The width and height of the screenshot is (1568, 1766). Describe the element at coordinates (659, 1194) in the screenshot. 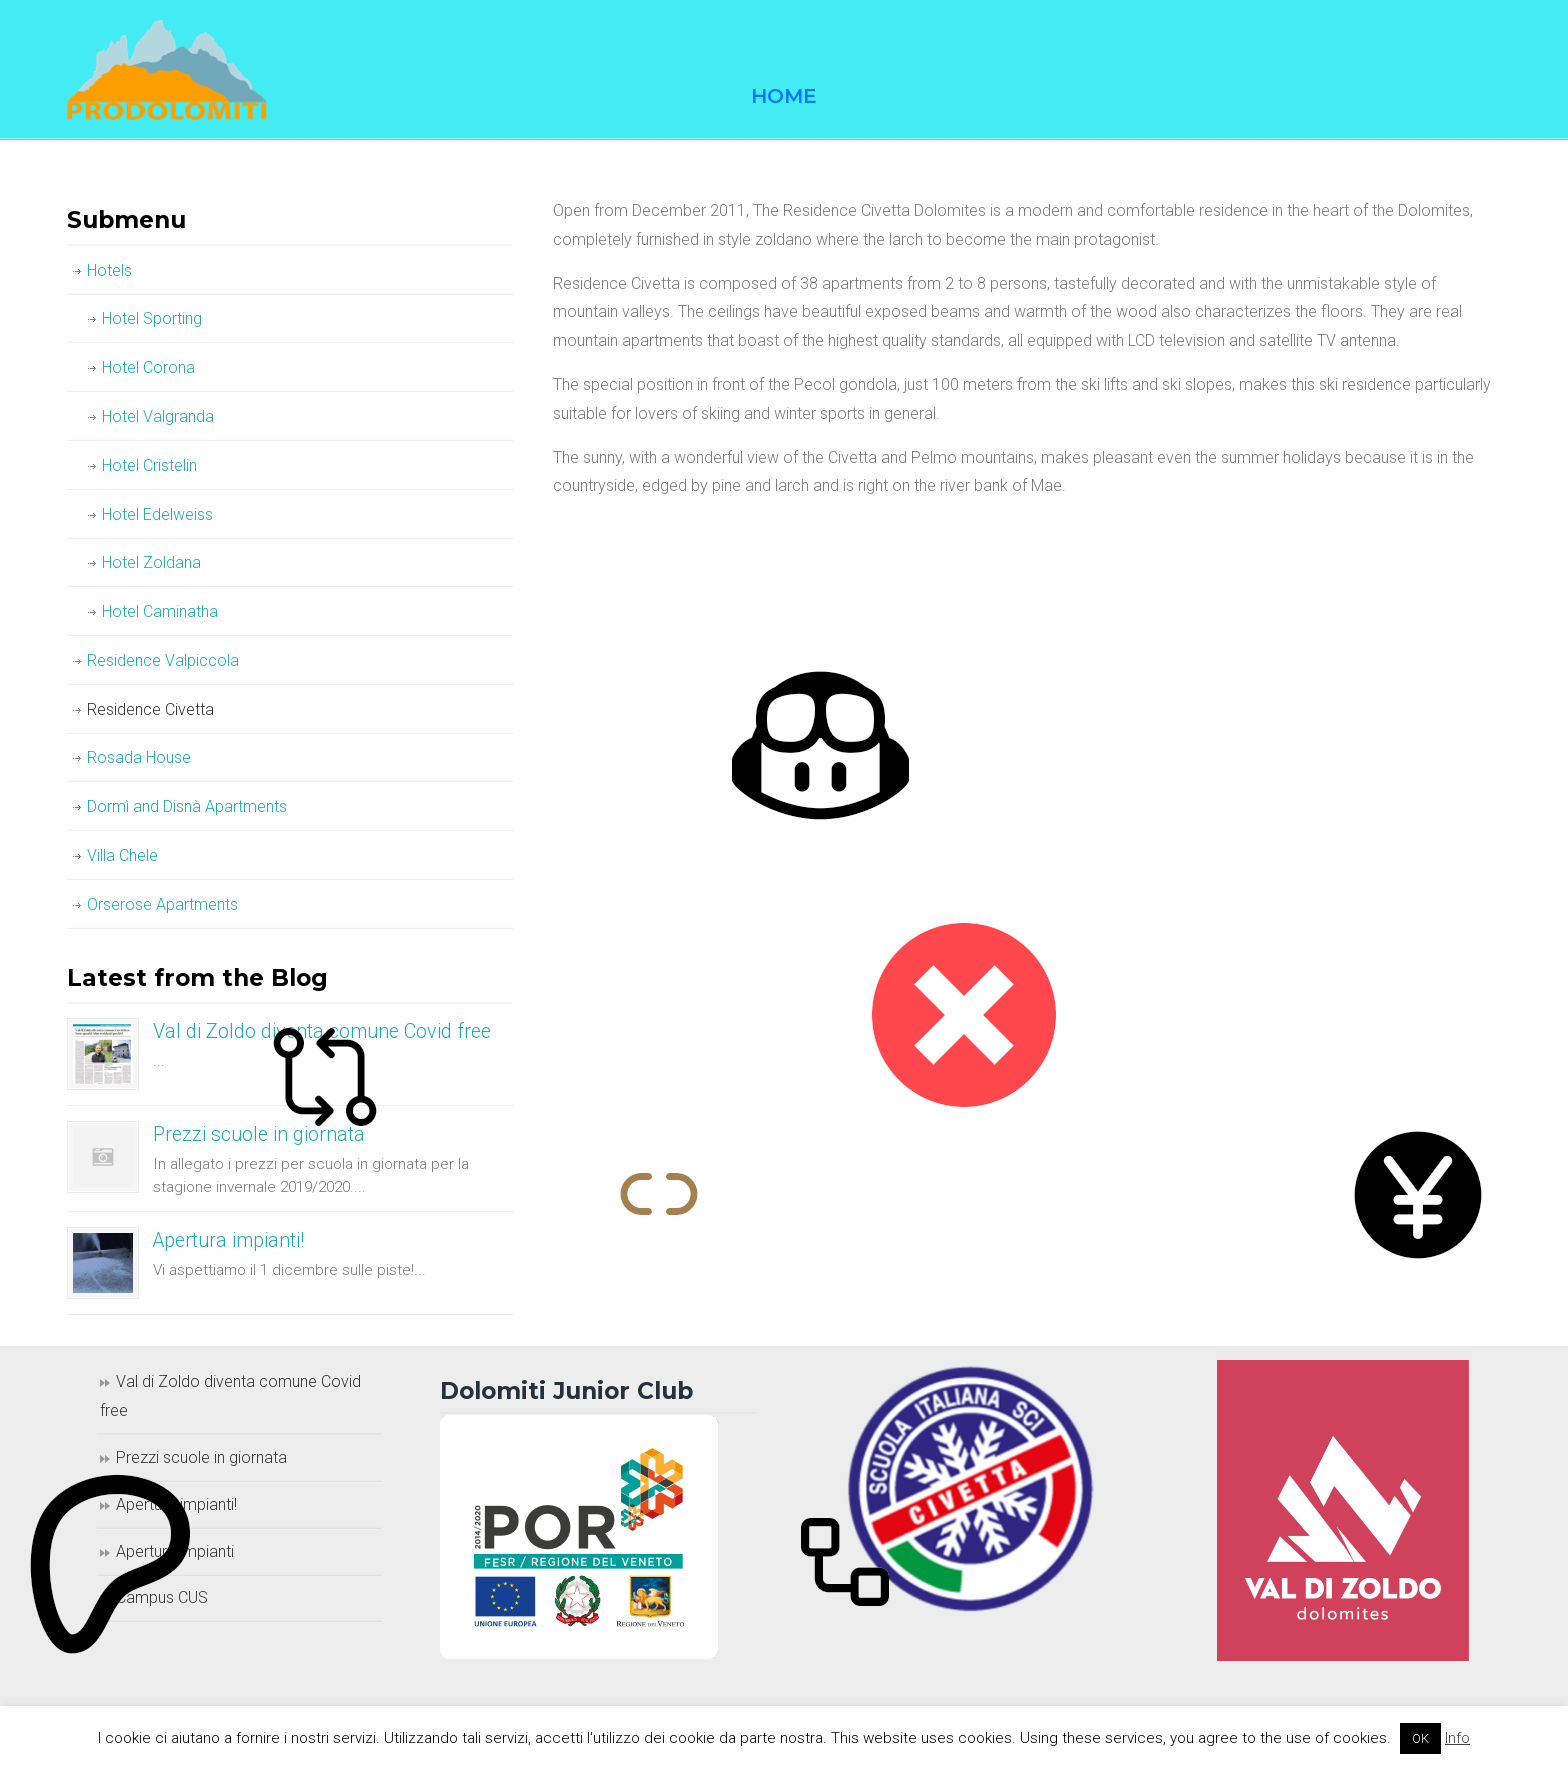

I see `disconnect or unlink connected accounts` at that location.